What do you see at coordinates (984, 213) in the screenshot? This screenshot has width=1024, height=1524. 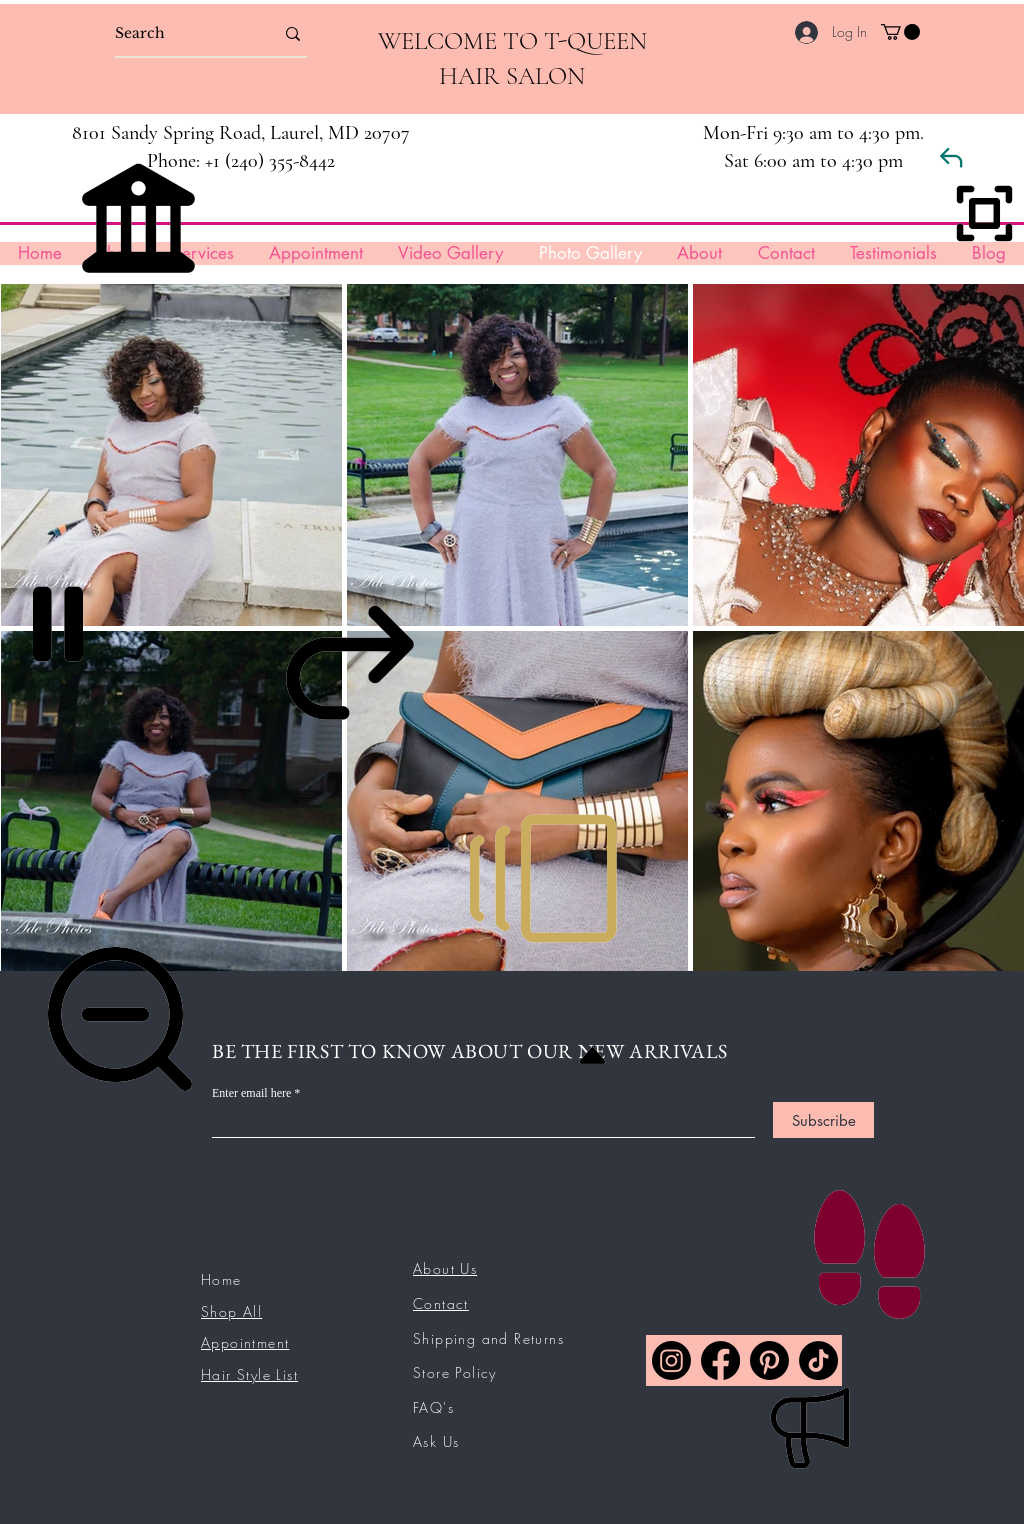 I see `scan a QR code or barcode` at bounding box center [984, 213].